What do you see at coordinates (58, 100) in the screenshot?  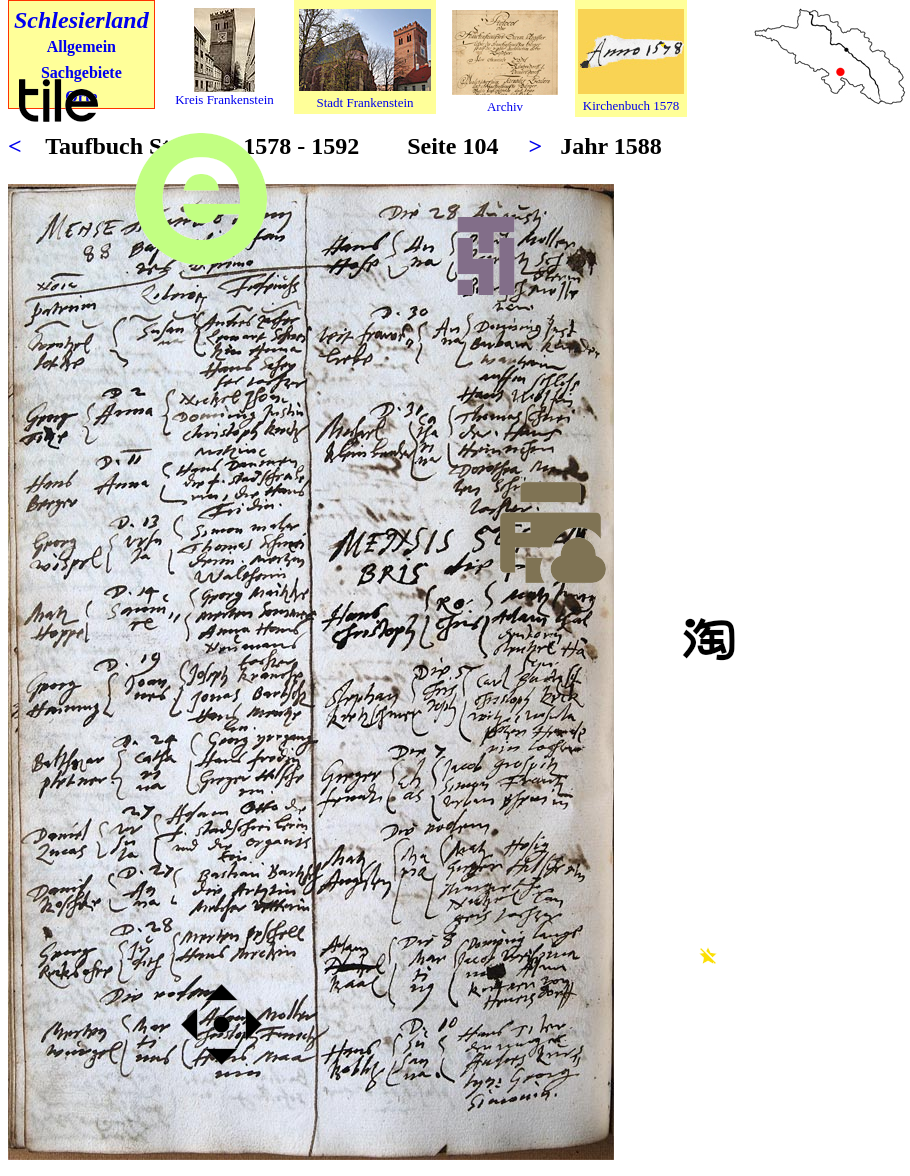 I see `open the Tile app to locate your items` at bounding box center [58, 100].